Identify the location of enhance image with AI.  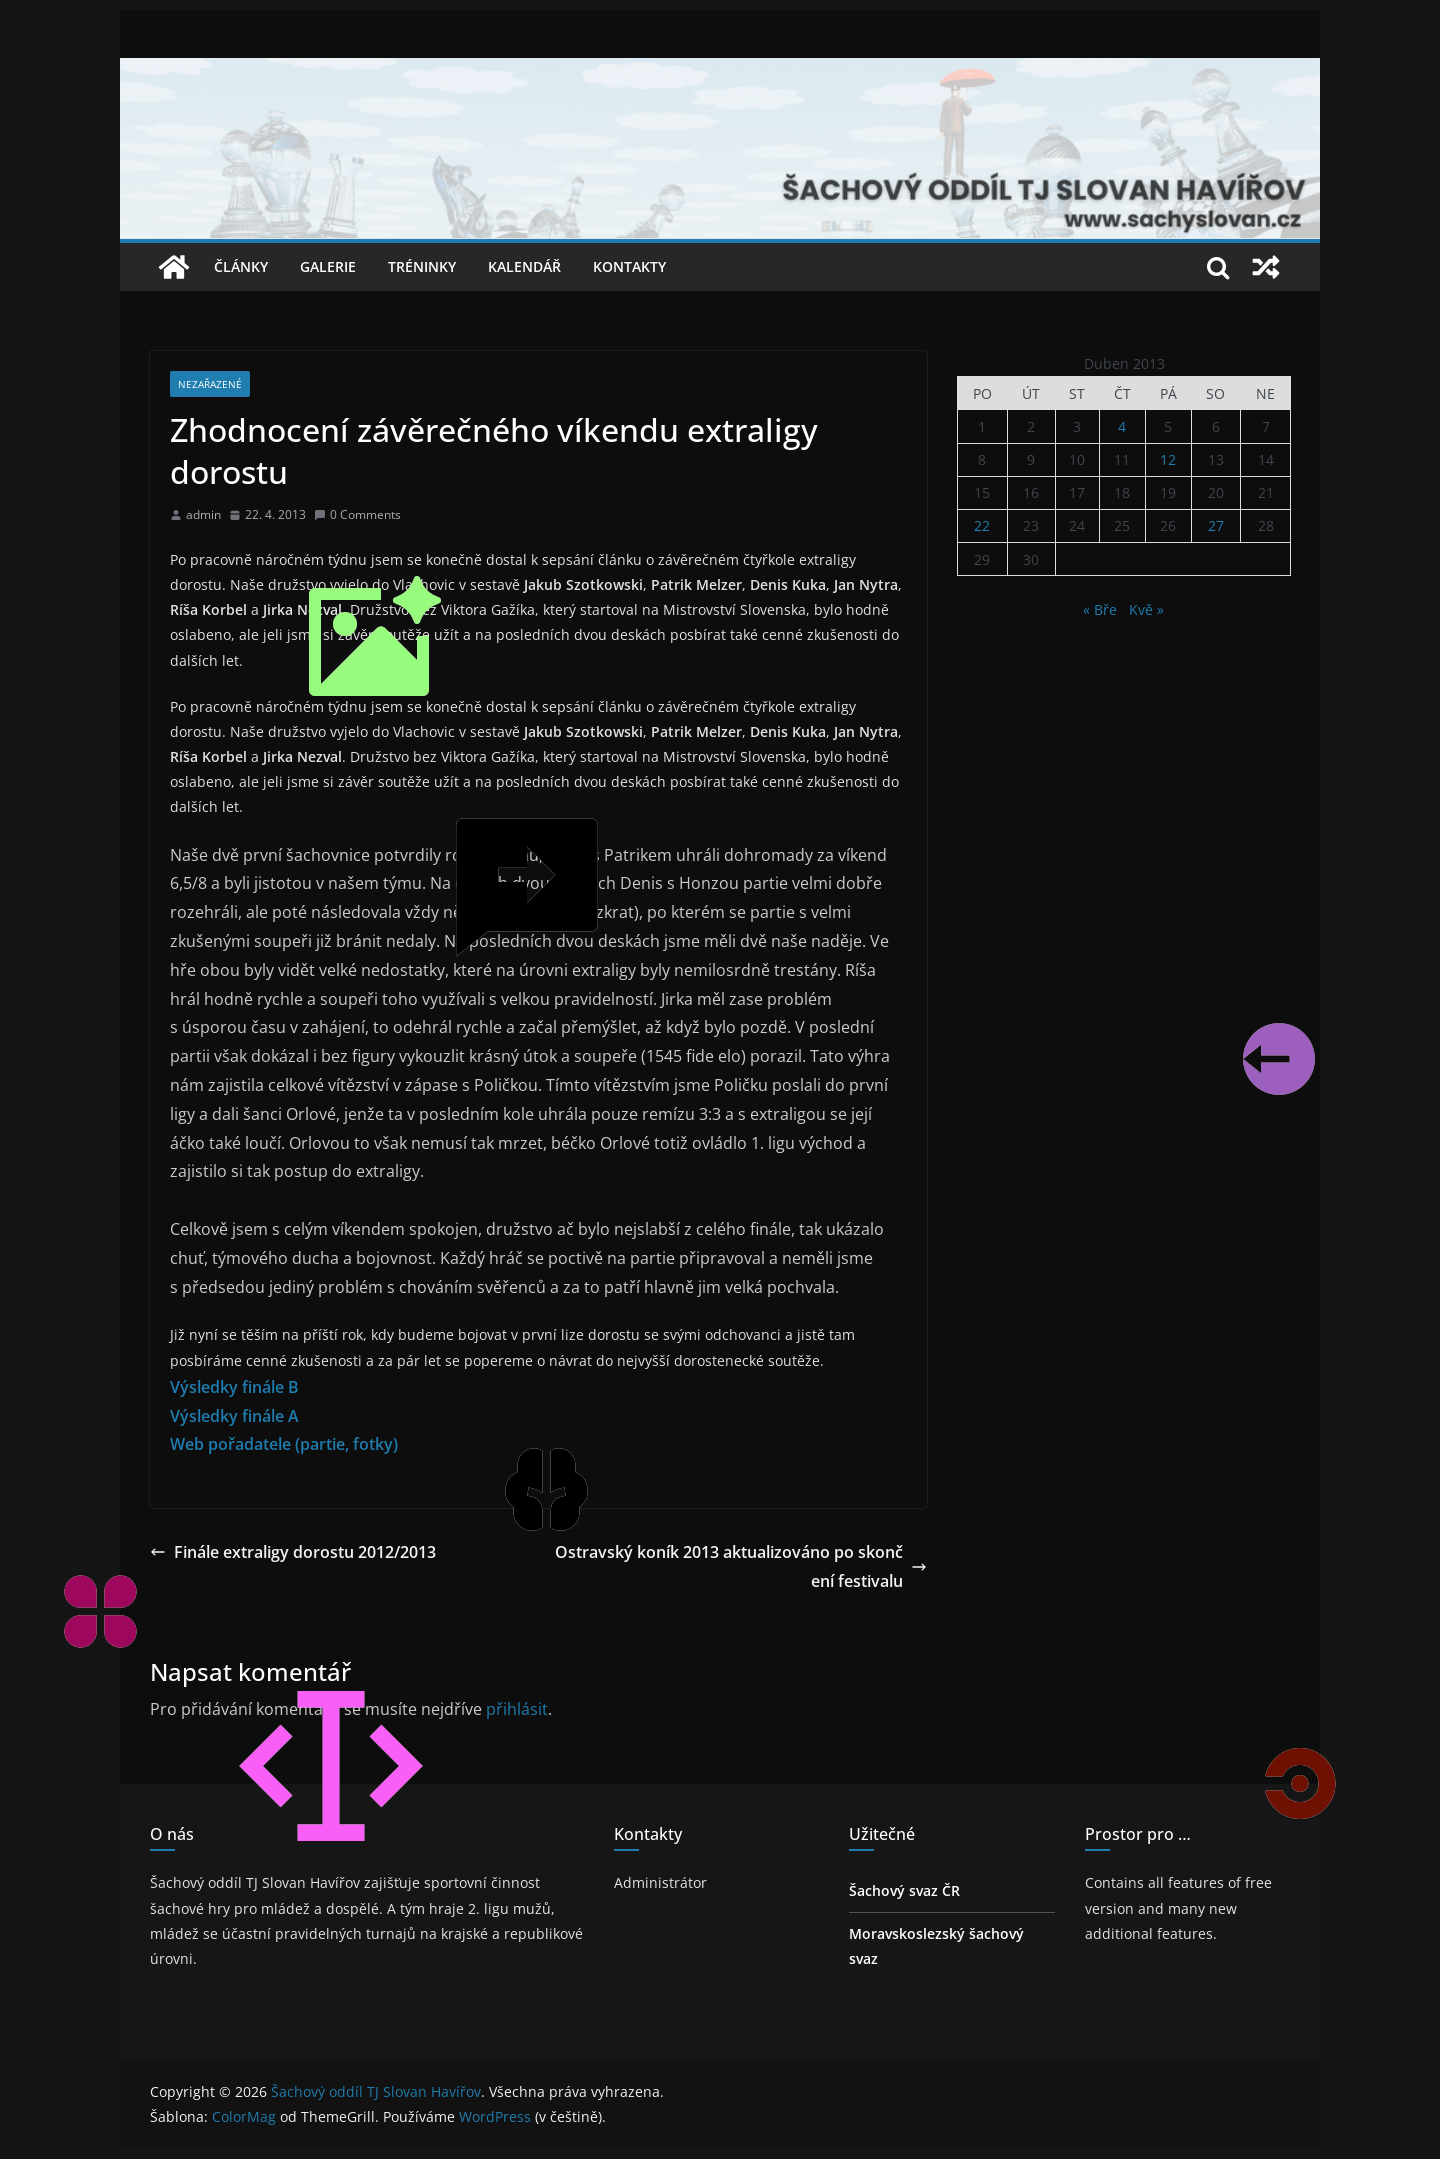
(369, 642).